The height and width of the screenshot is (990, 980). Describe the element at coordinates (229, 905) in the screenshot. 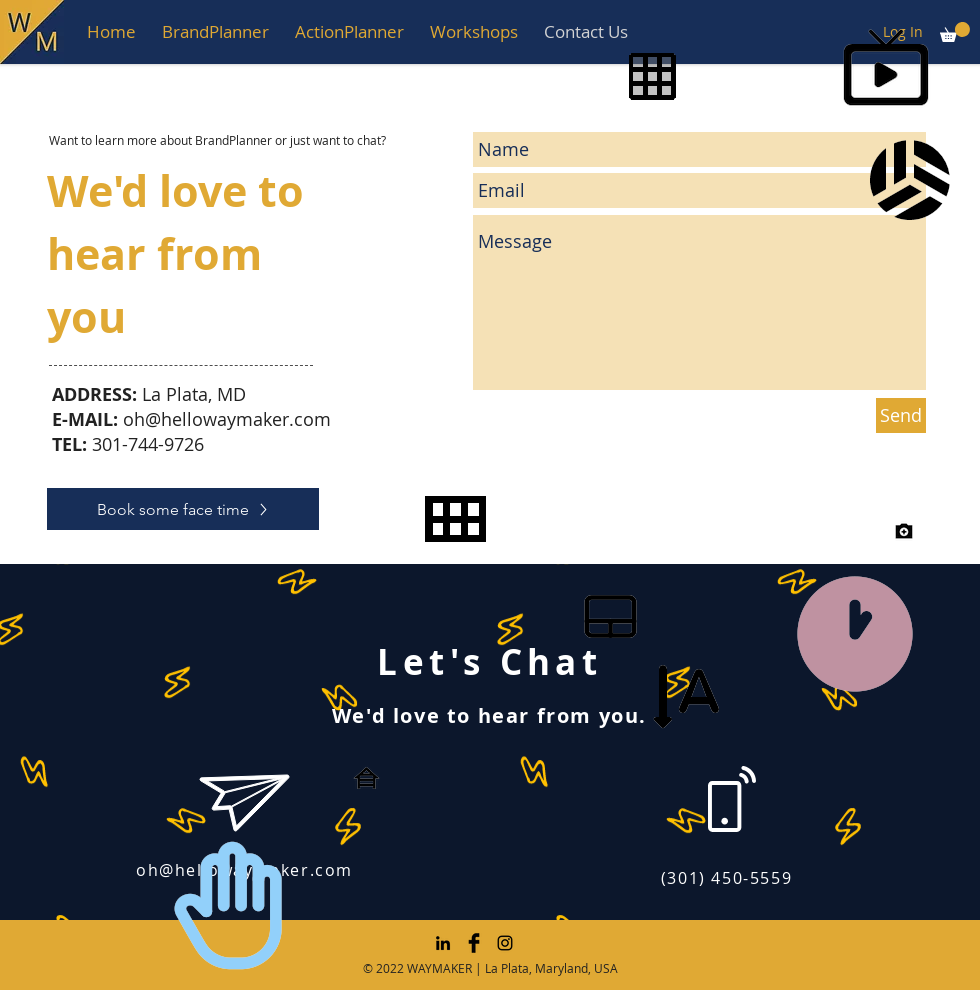

I see `stop or halt an action` at that location.